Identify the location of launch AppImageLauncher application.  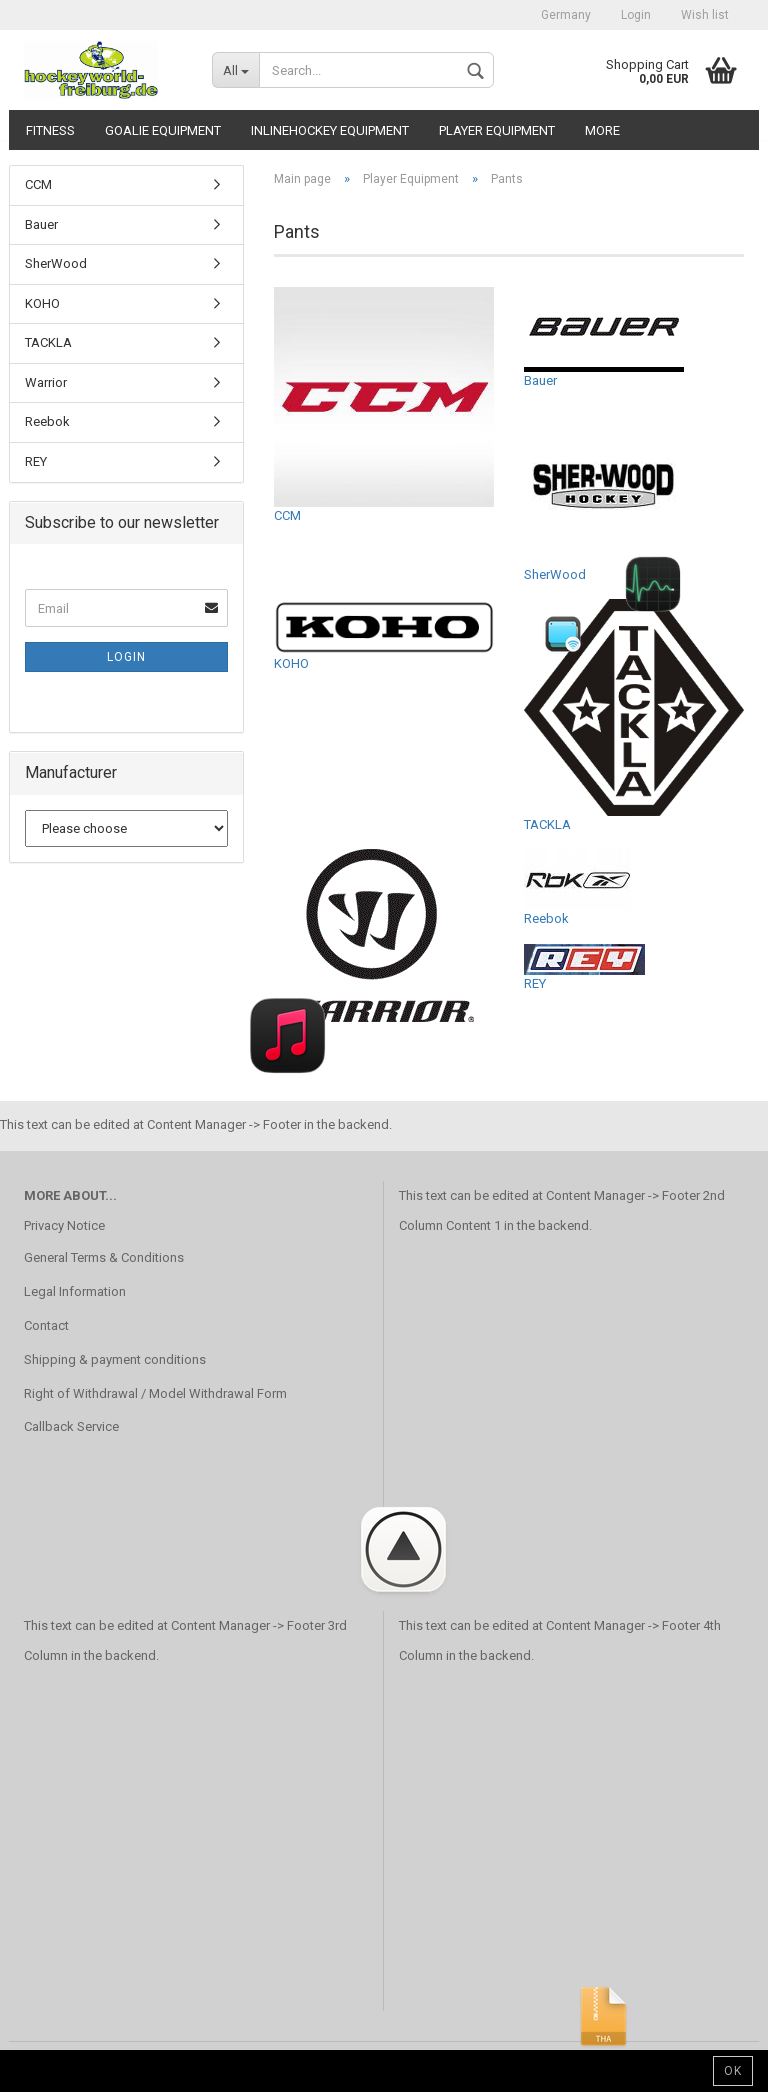
(403, 1549).